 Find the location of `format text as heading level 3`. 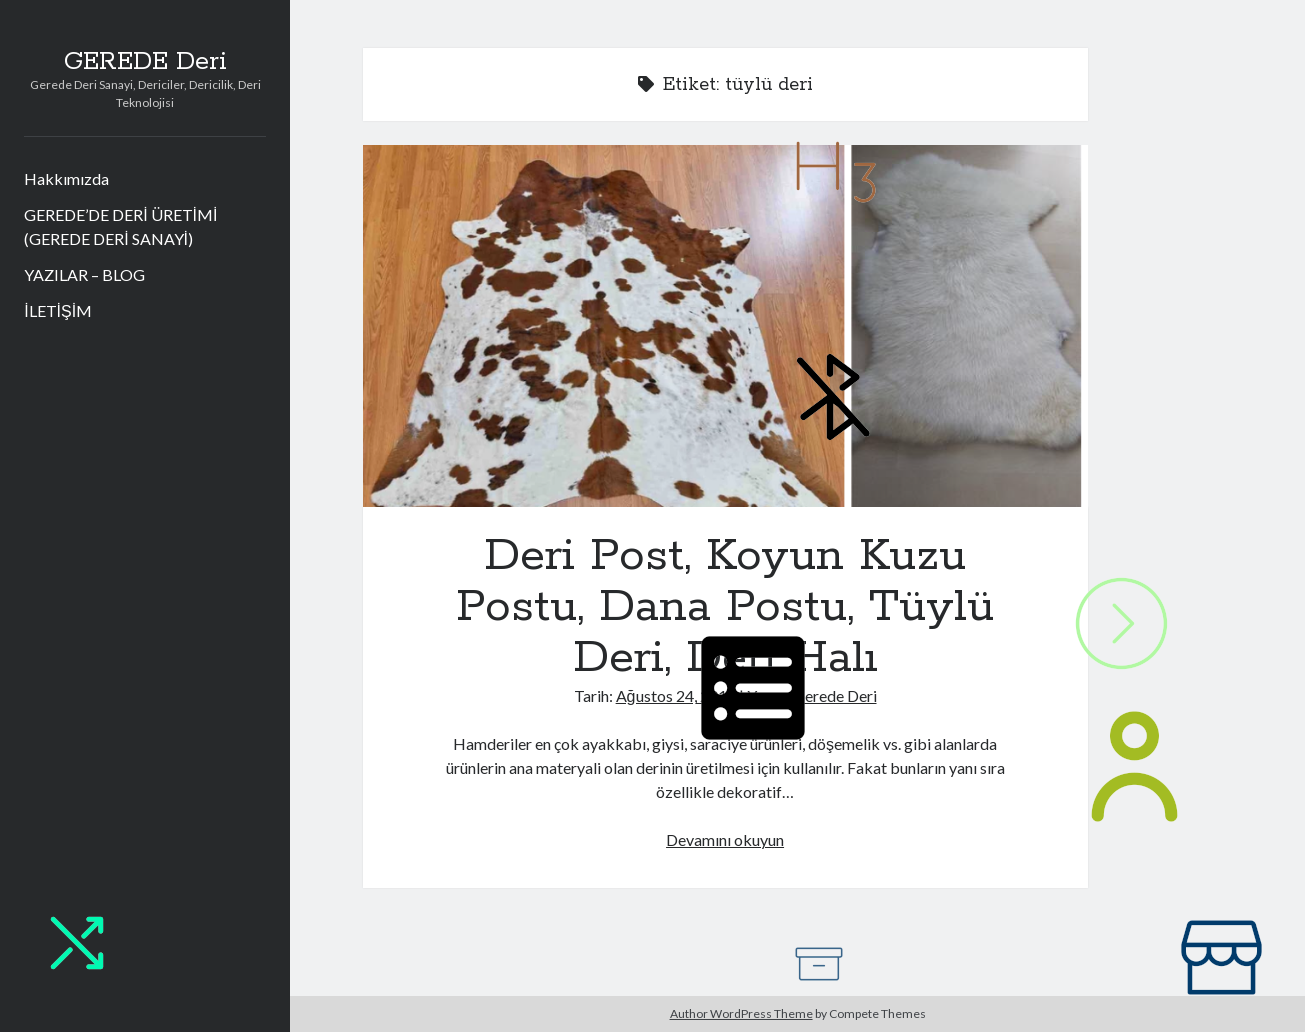

format text as heading level 3 is located at coordinates (831, 170).